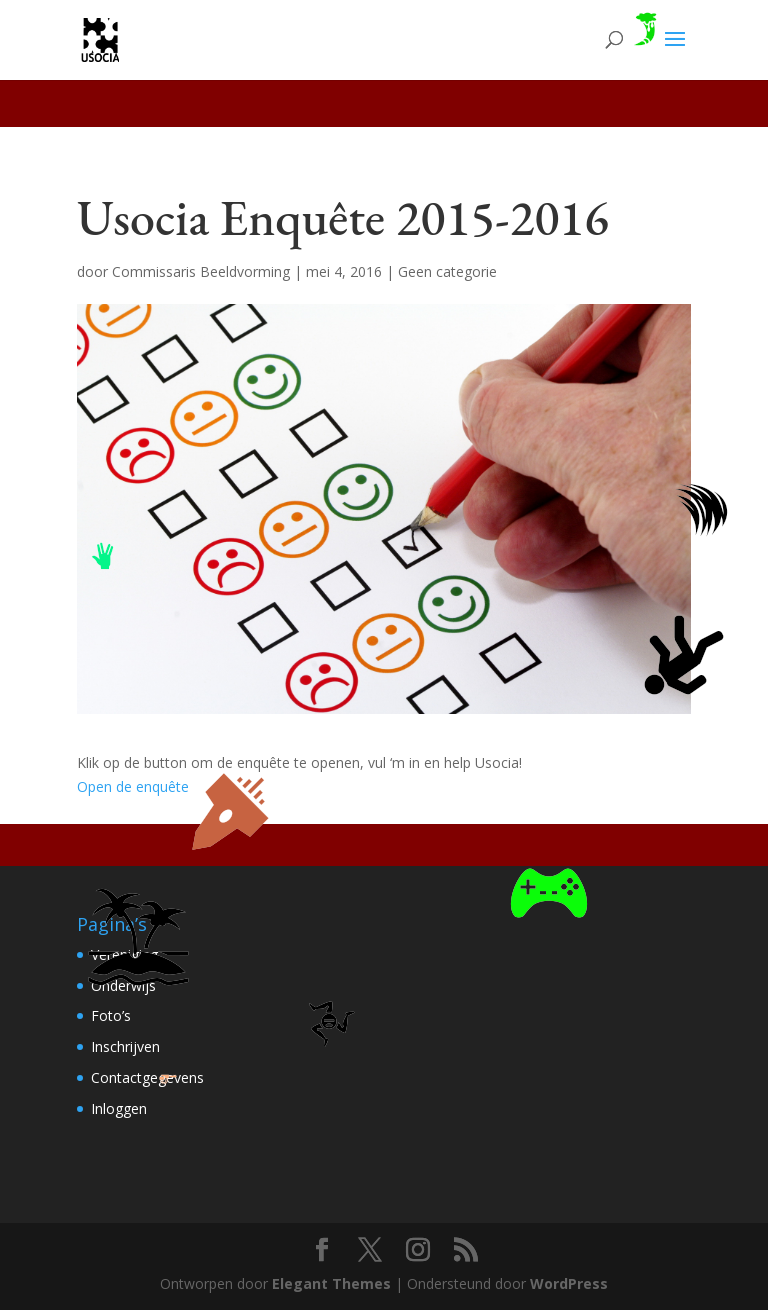 Image resolution: width=768 pixels, height=1310 pixels. Describe the element at coordinates (701, 509) in the screenshot. I see `indicates a wound or injury status effect` at that location.